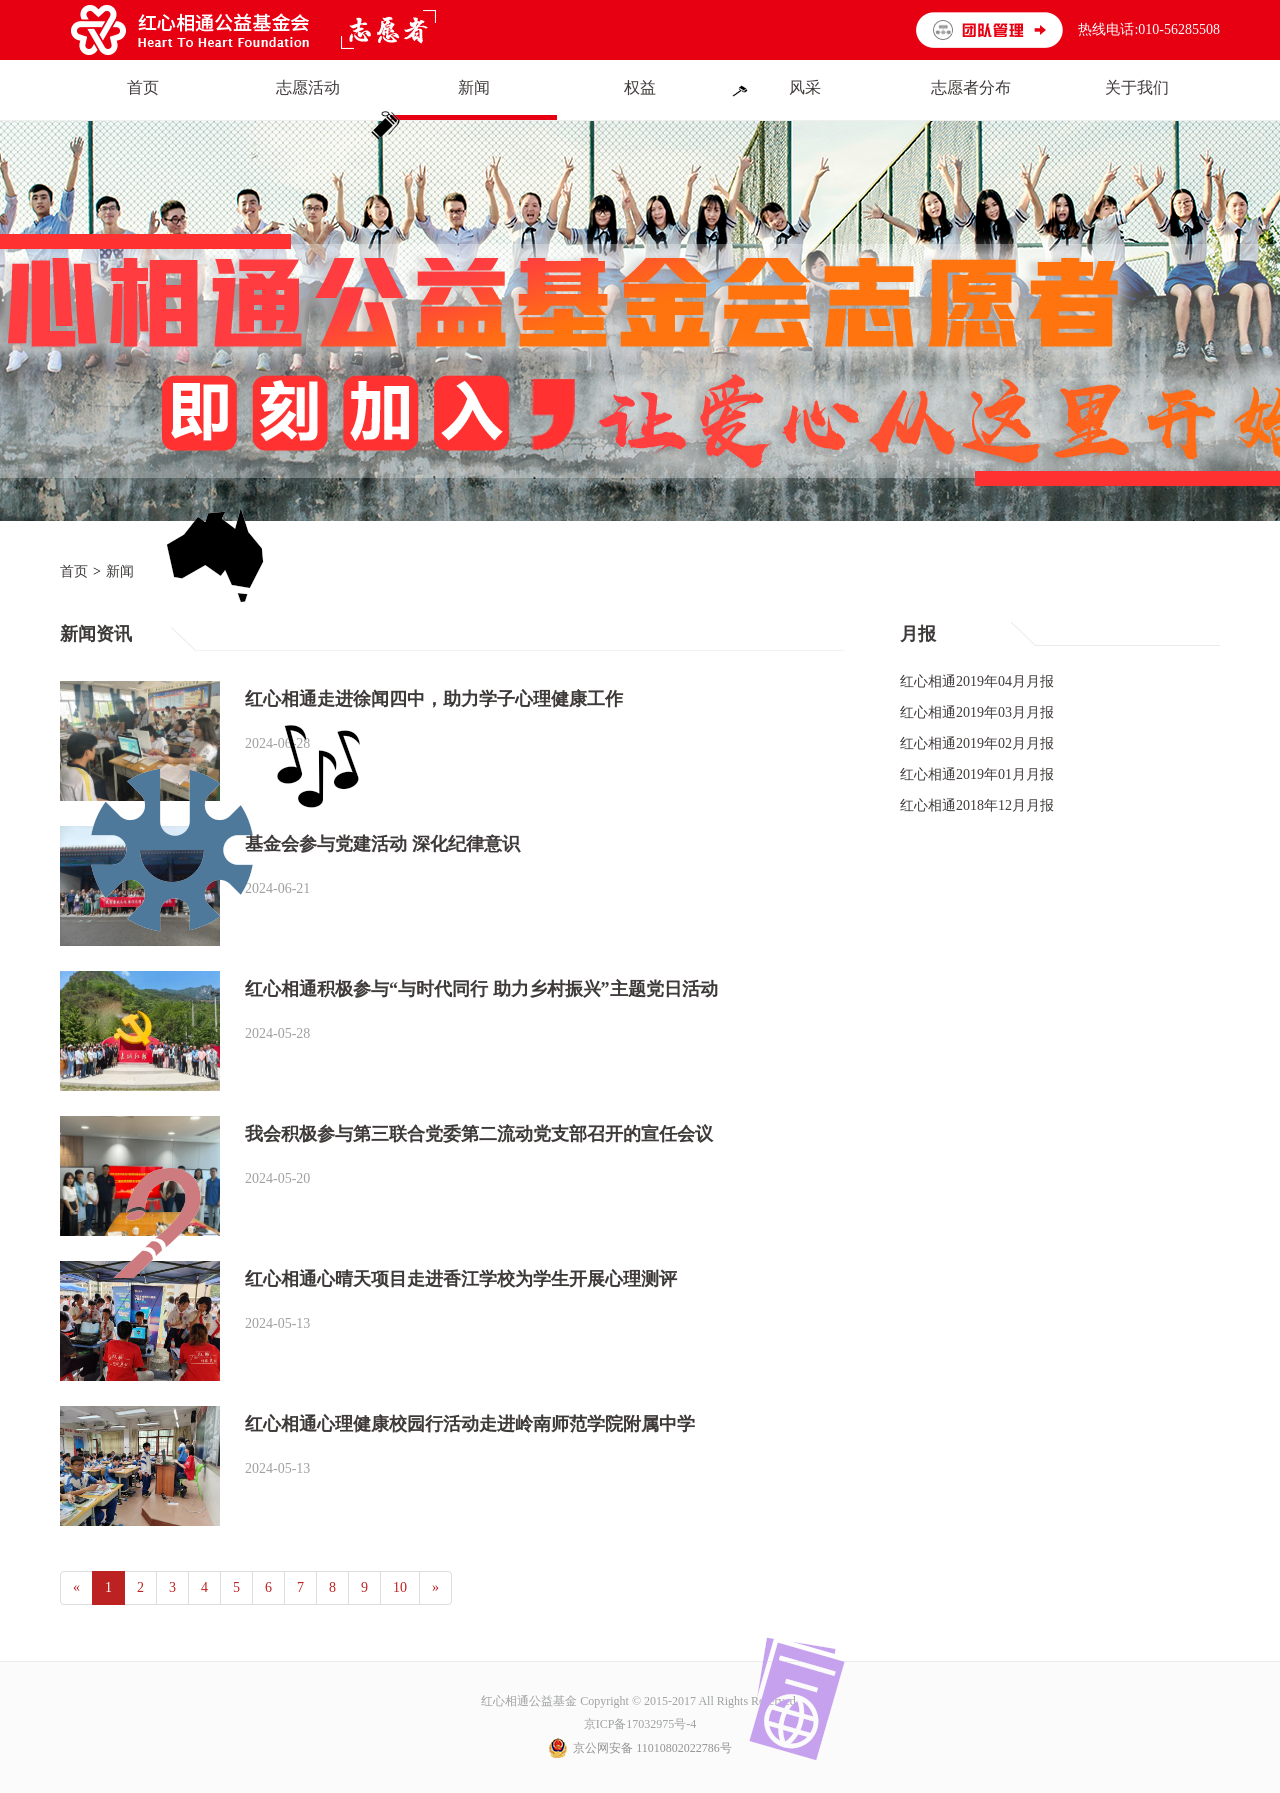 This screenshot has width=1280, height=1793. I want to click on access crafting or building tools, so click(740, 91).